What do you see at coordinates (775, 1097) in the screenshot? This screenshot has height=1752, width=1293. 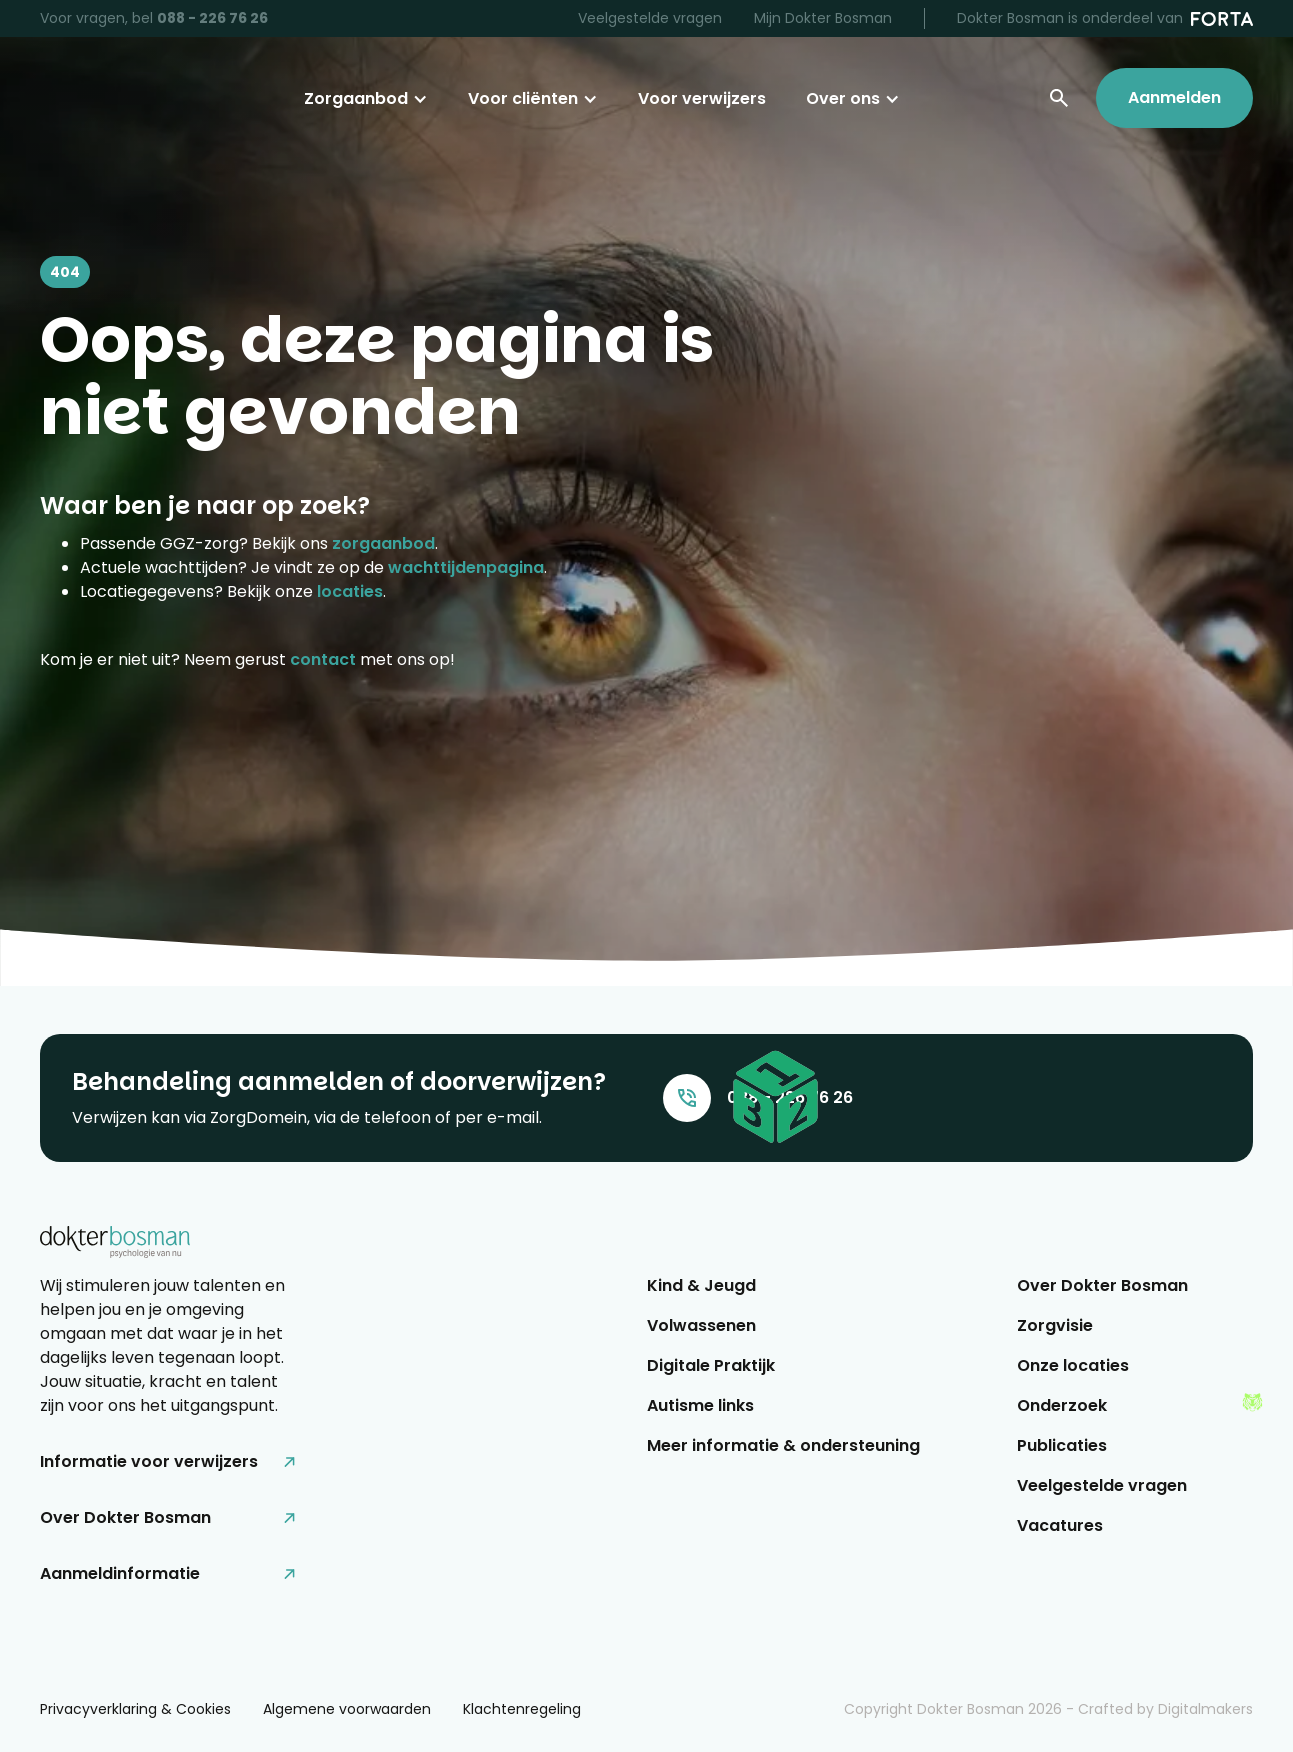 I see `roll dice or generate random number` at bounding box center [775, 1097].